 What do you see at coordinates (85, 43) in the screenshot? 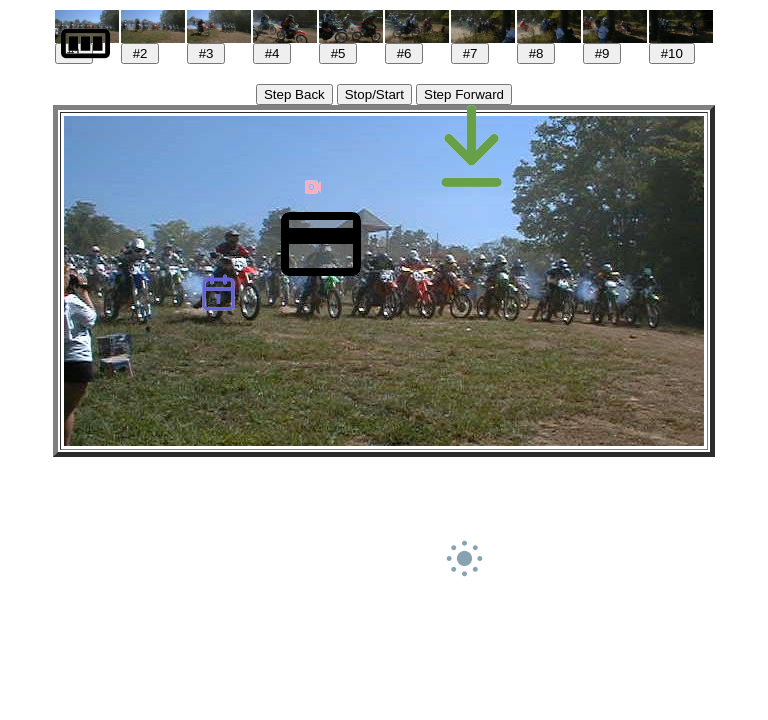
I see `indicates full battery charge` at bounding box center [85, 43].